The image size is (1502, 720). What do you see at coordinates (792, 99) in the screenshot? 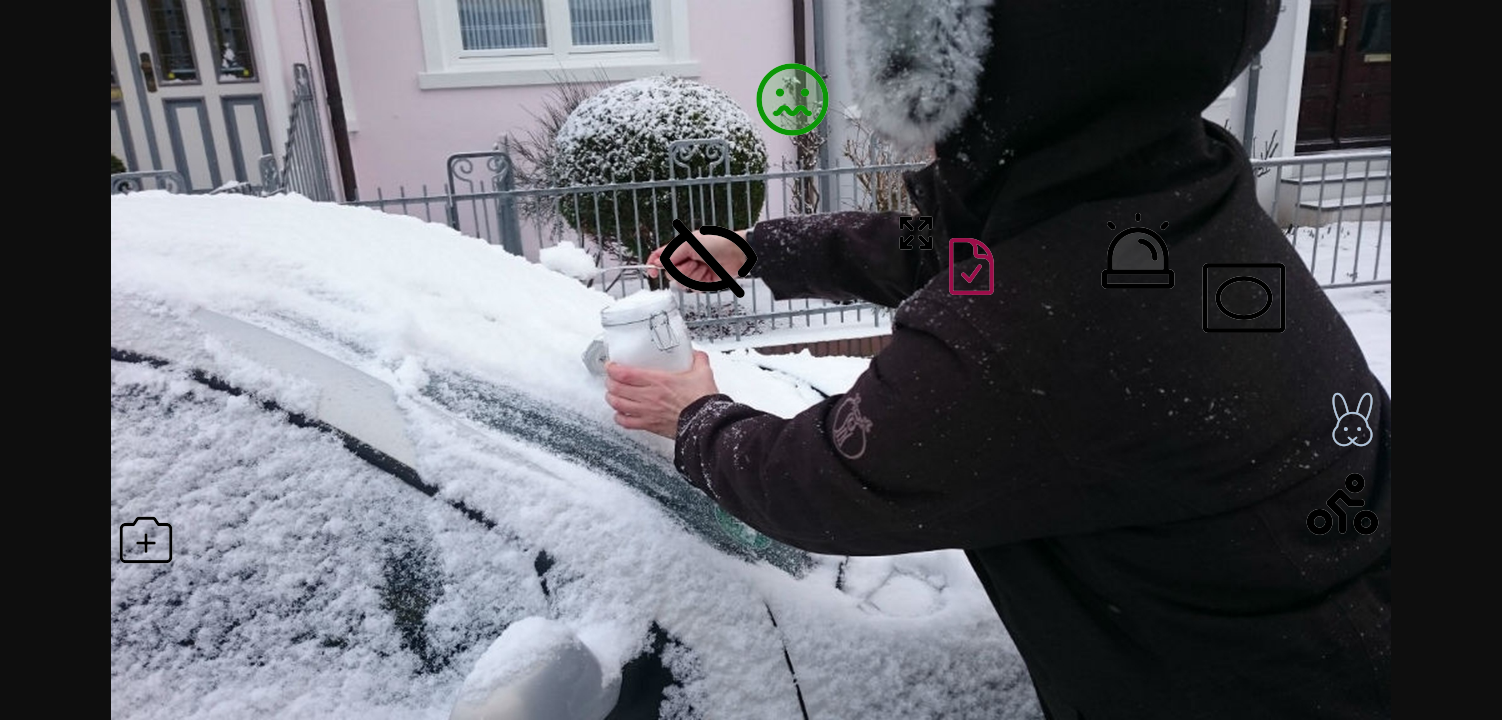
I see `indicates nervous or anxious status` at bounding box center [792, 99].